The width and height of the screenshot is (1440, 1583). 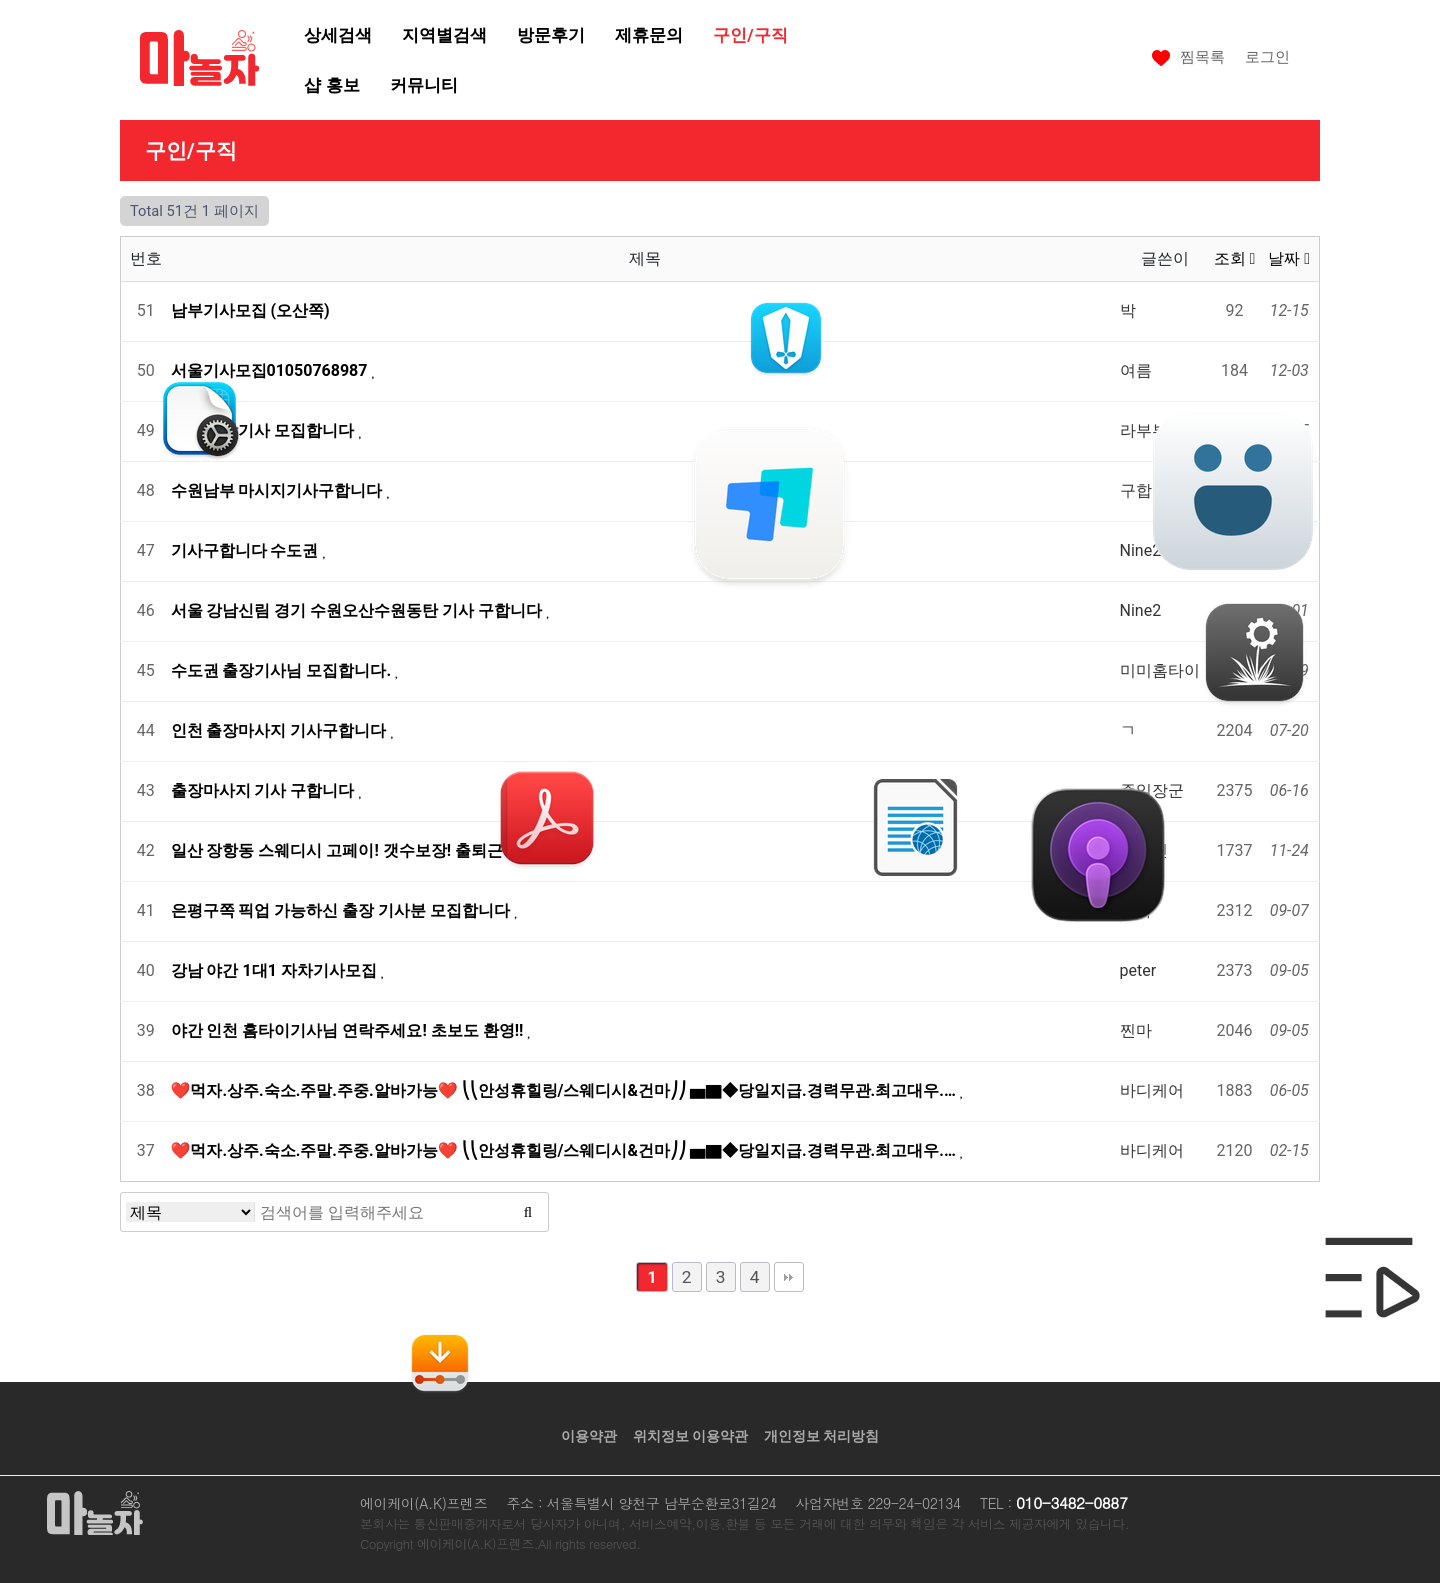 I want to click on configure file type associations and default apps, so click(x=199, y=418).